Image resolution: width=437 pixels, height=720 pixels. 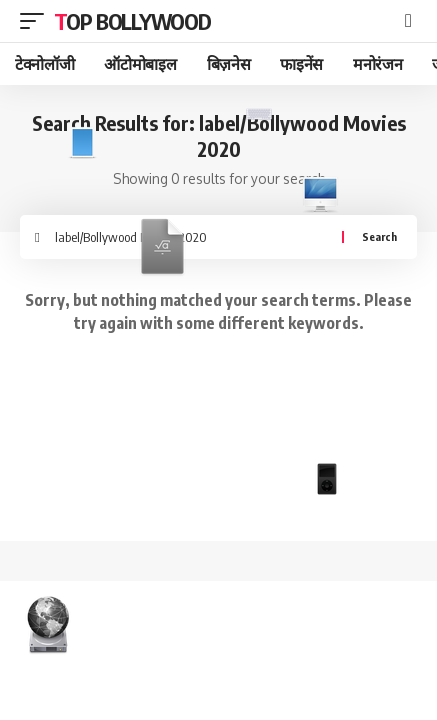 I want to click on iPad Pro with cellular connectivity, so click(x=82, y=142).